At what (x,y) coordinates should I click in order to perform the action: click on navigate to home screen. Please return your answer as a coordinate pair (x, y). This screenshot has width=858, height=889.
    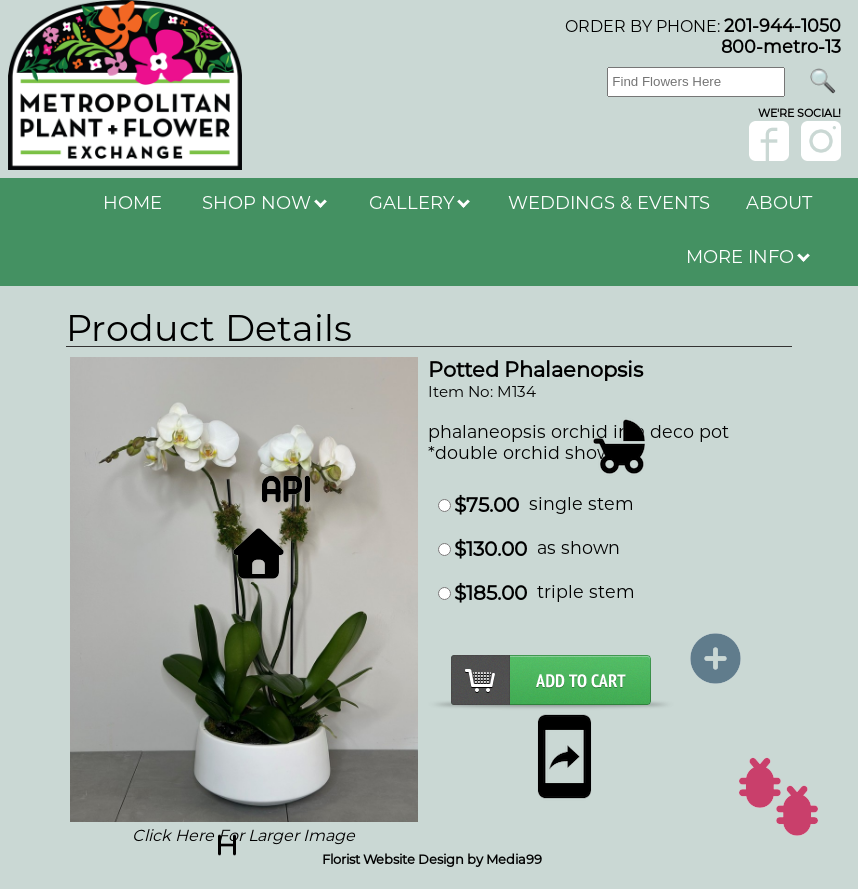
    Looking at the image, I should click on (258, 553).